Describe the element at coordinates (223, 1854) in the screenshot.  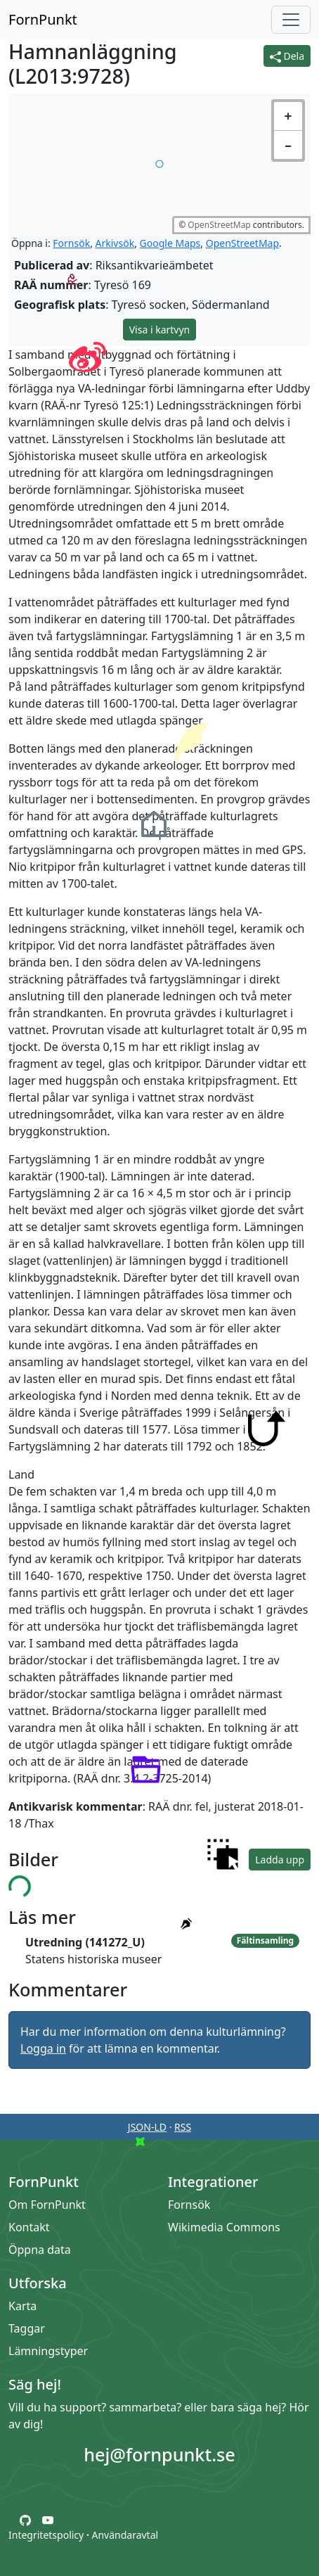
I see `drag and drop to reposition element` at that location.